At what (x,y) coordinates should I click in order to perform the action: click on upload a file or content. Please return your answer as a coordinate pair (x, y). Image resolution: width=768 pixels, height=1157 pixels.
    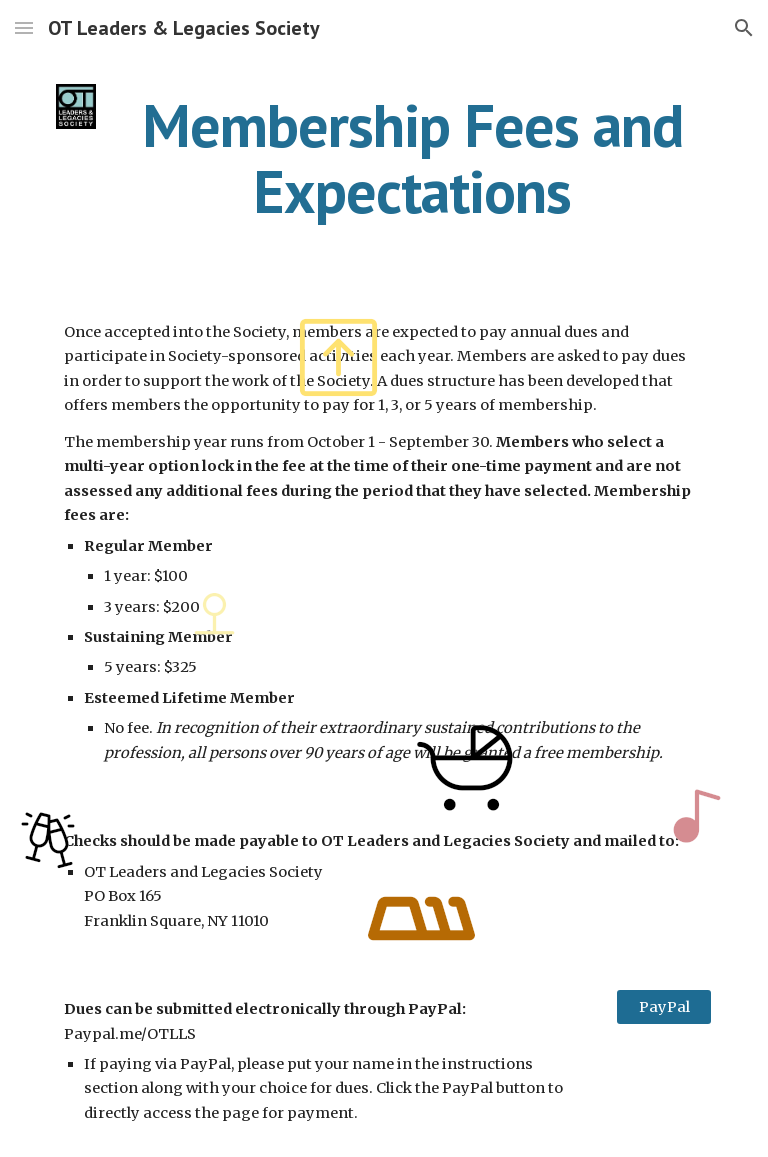
    Looking at the image, I should click on (338, 357).